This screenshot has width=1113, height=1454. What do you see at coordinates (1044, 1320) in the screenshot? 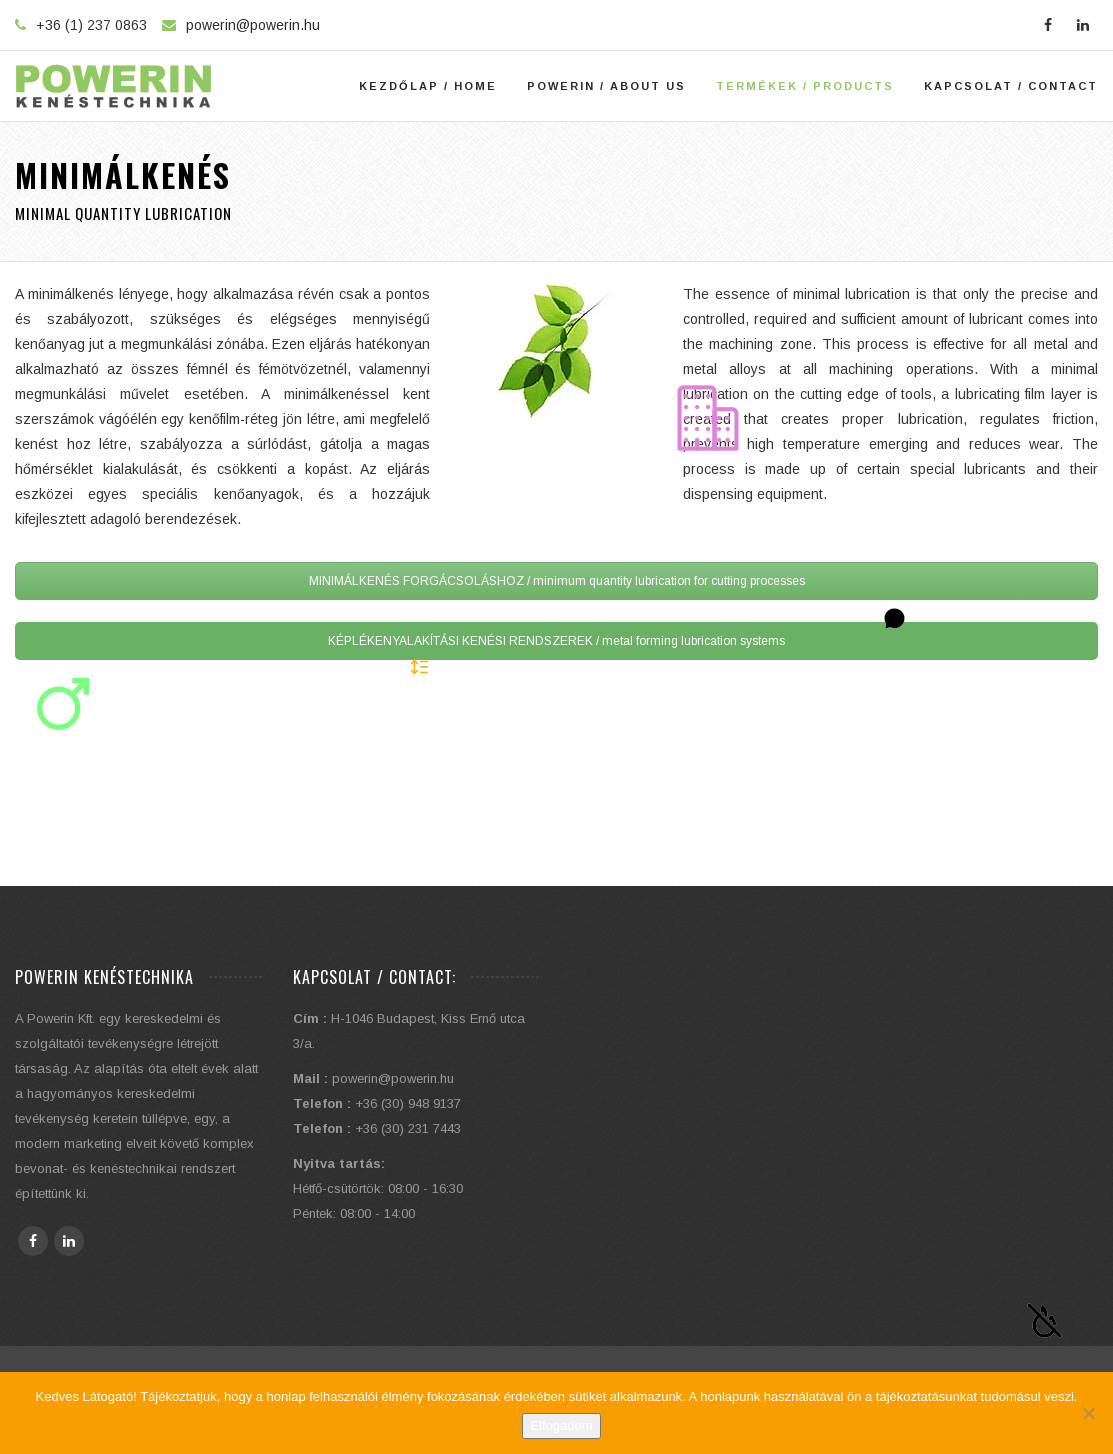
I see `disable hot or trending content` at bounding box center [1044, 1320].